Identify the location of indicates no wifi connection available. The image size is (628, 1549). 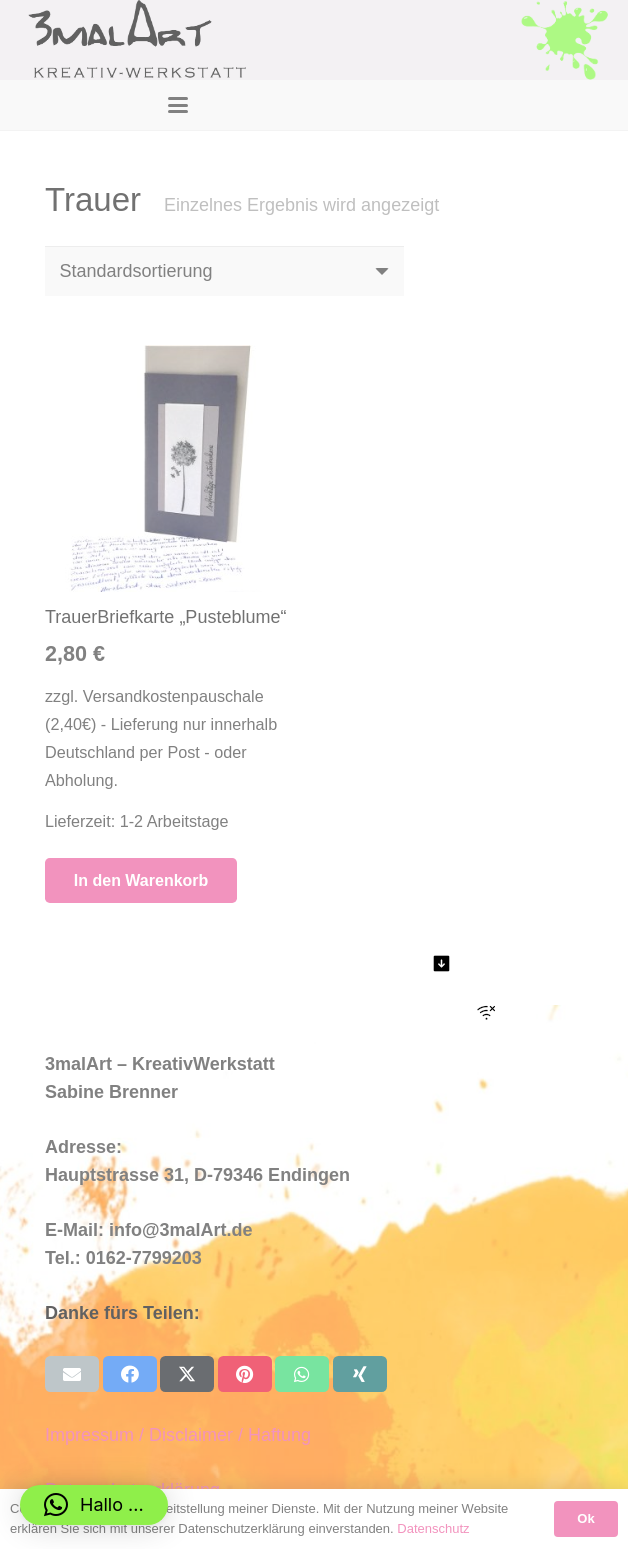
(486, 1012).